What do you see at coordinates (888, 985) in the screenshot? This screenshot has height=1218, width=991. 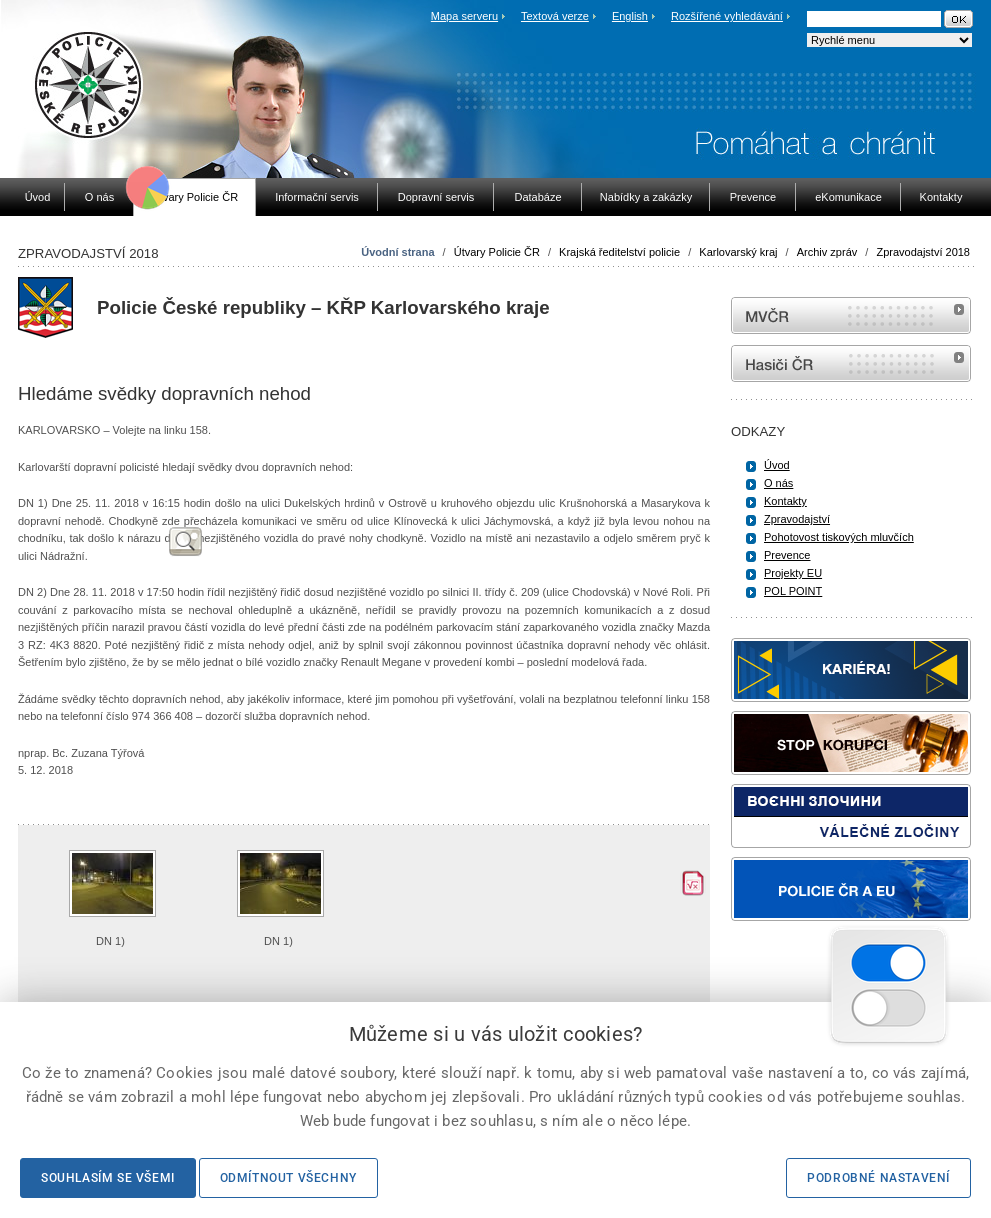 I see `open unity tweak tool settings` at bounding box center [888, 985].